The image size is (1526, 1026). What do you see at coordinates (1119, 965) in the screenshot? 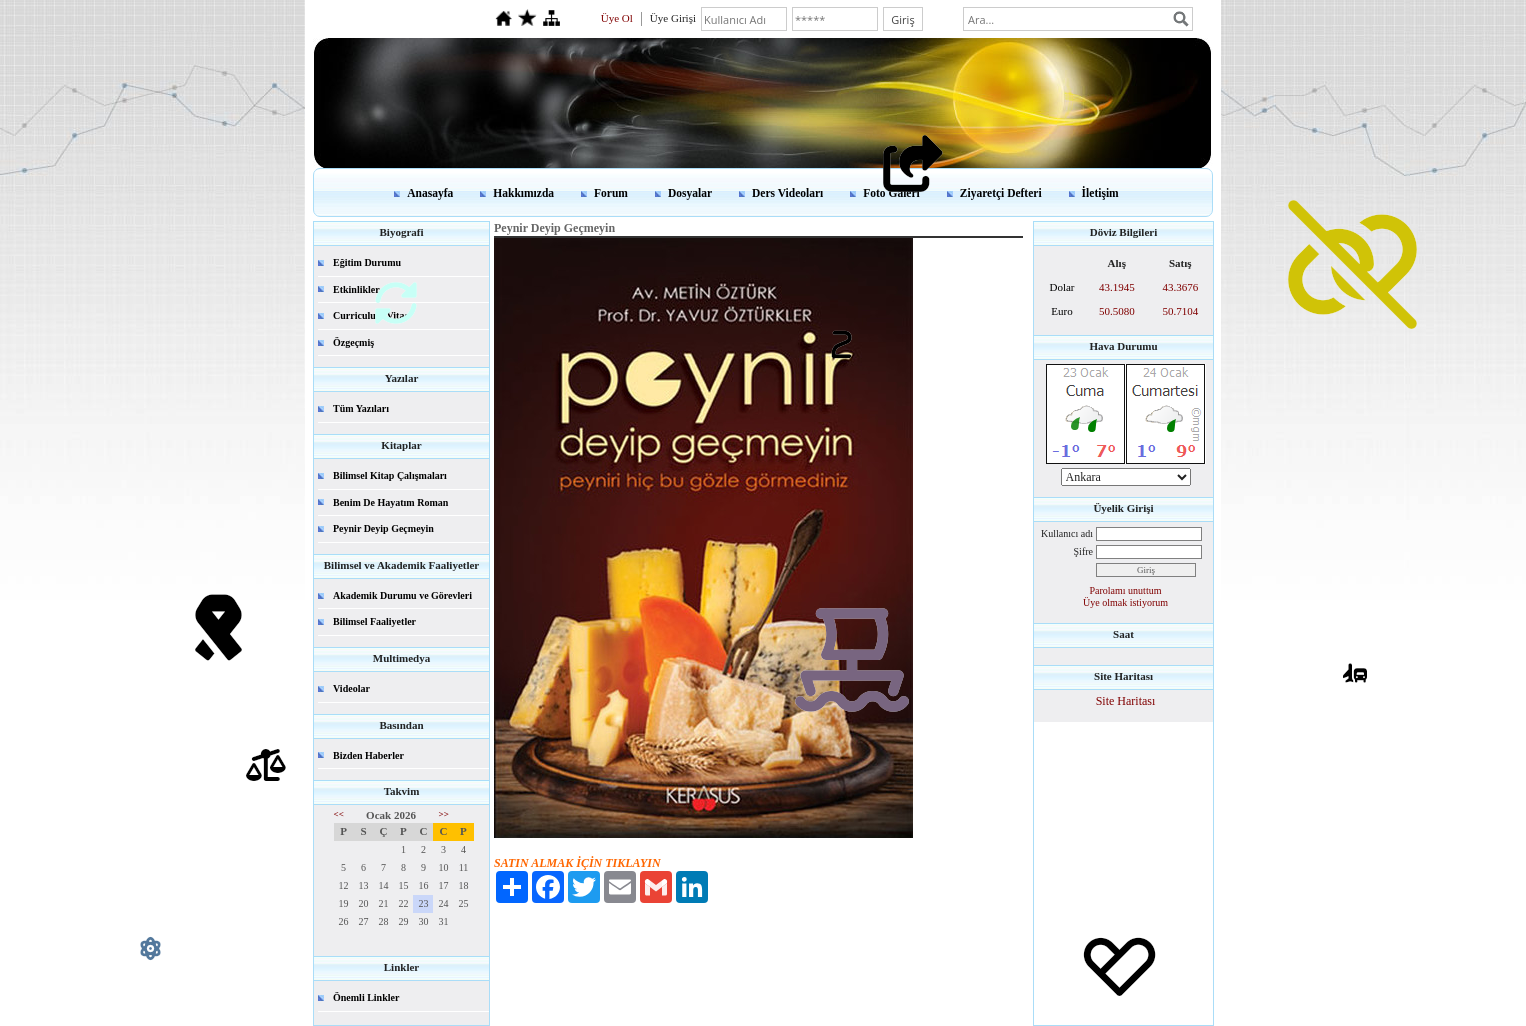
I see `open Google Fit app` at bounding box center [1119, 965].